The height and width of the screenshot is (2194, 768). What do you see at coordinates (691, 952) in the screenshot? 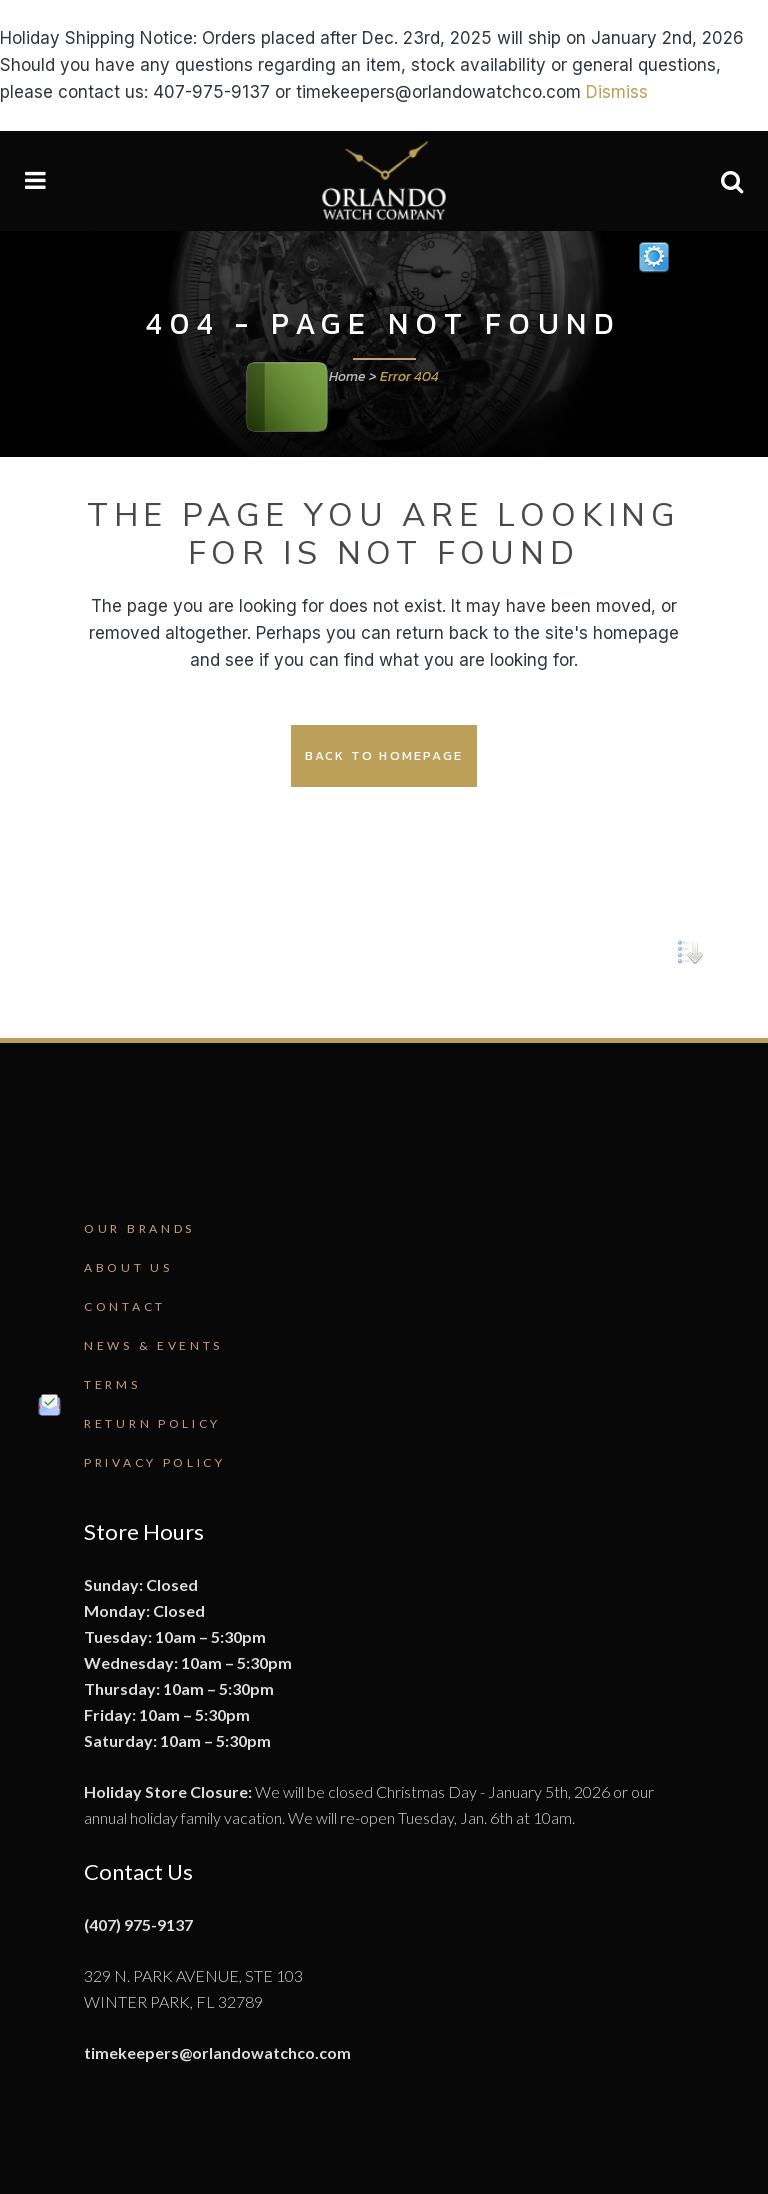
I see `sort items in ascending order` at bounding box center [691, 952].